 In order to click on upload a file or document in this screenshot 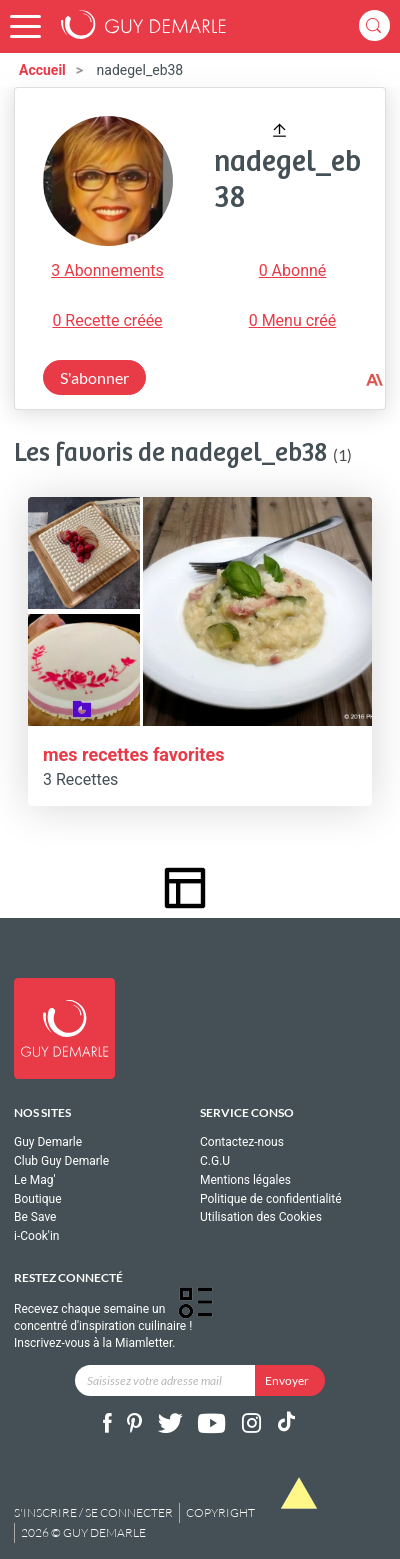, I will do `click(279, 130)`.